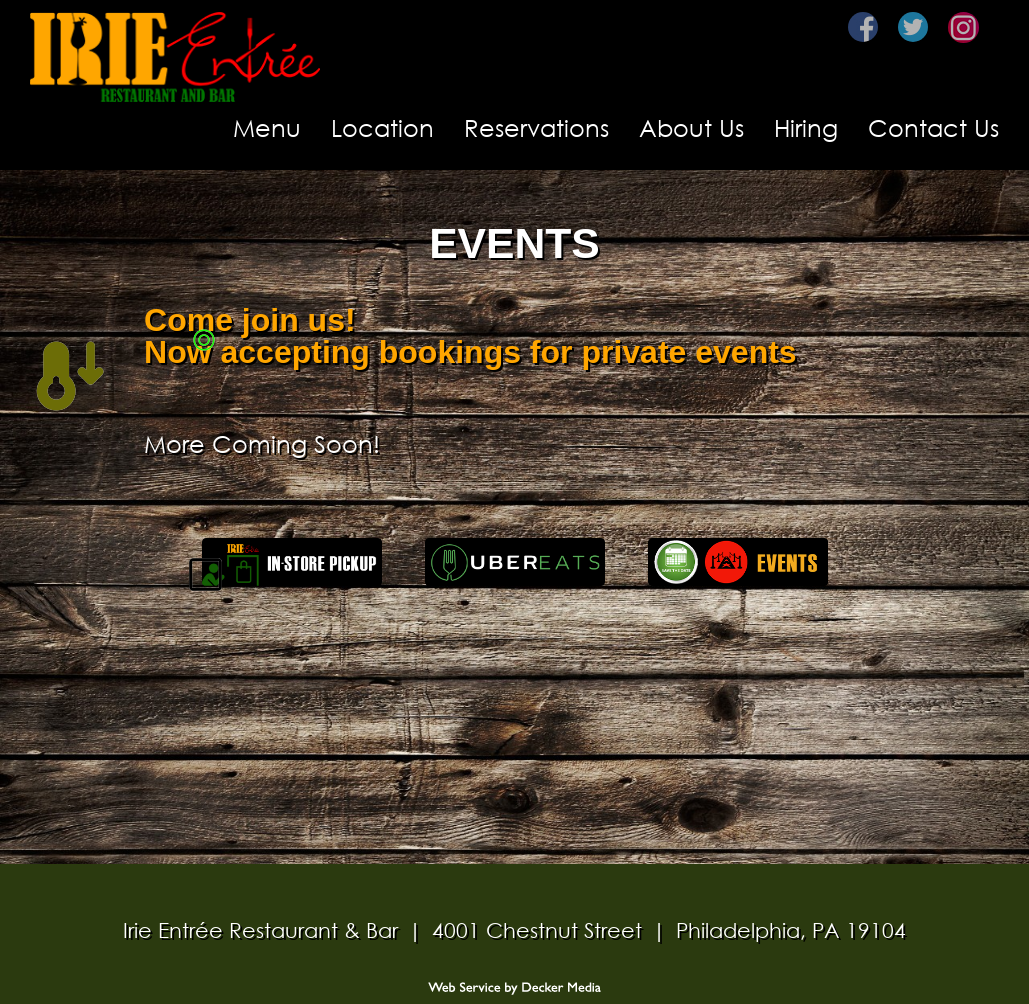 This screenshot has height=1004, width=1029. Describe the element at coordinates (69, 376) in the screenshot. I see `decrease temperature setting` at that location.